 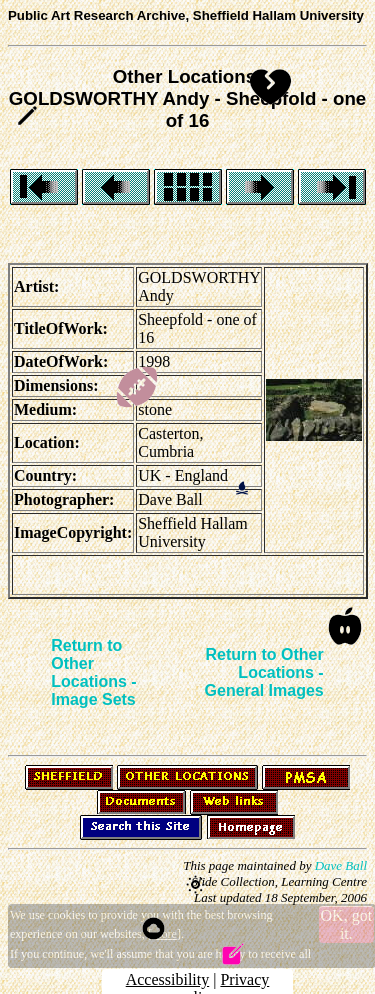 What do you see at coordinates (242, 488) in the screenshot?
I see `access camping or outdoor activity features` at bounding box center [242, 488].